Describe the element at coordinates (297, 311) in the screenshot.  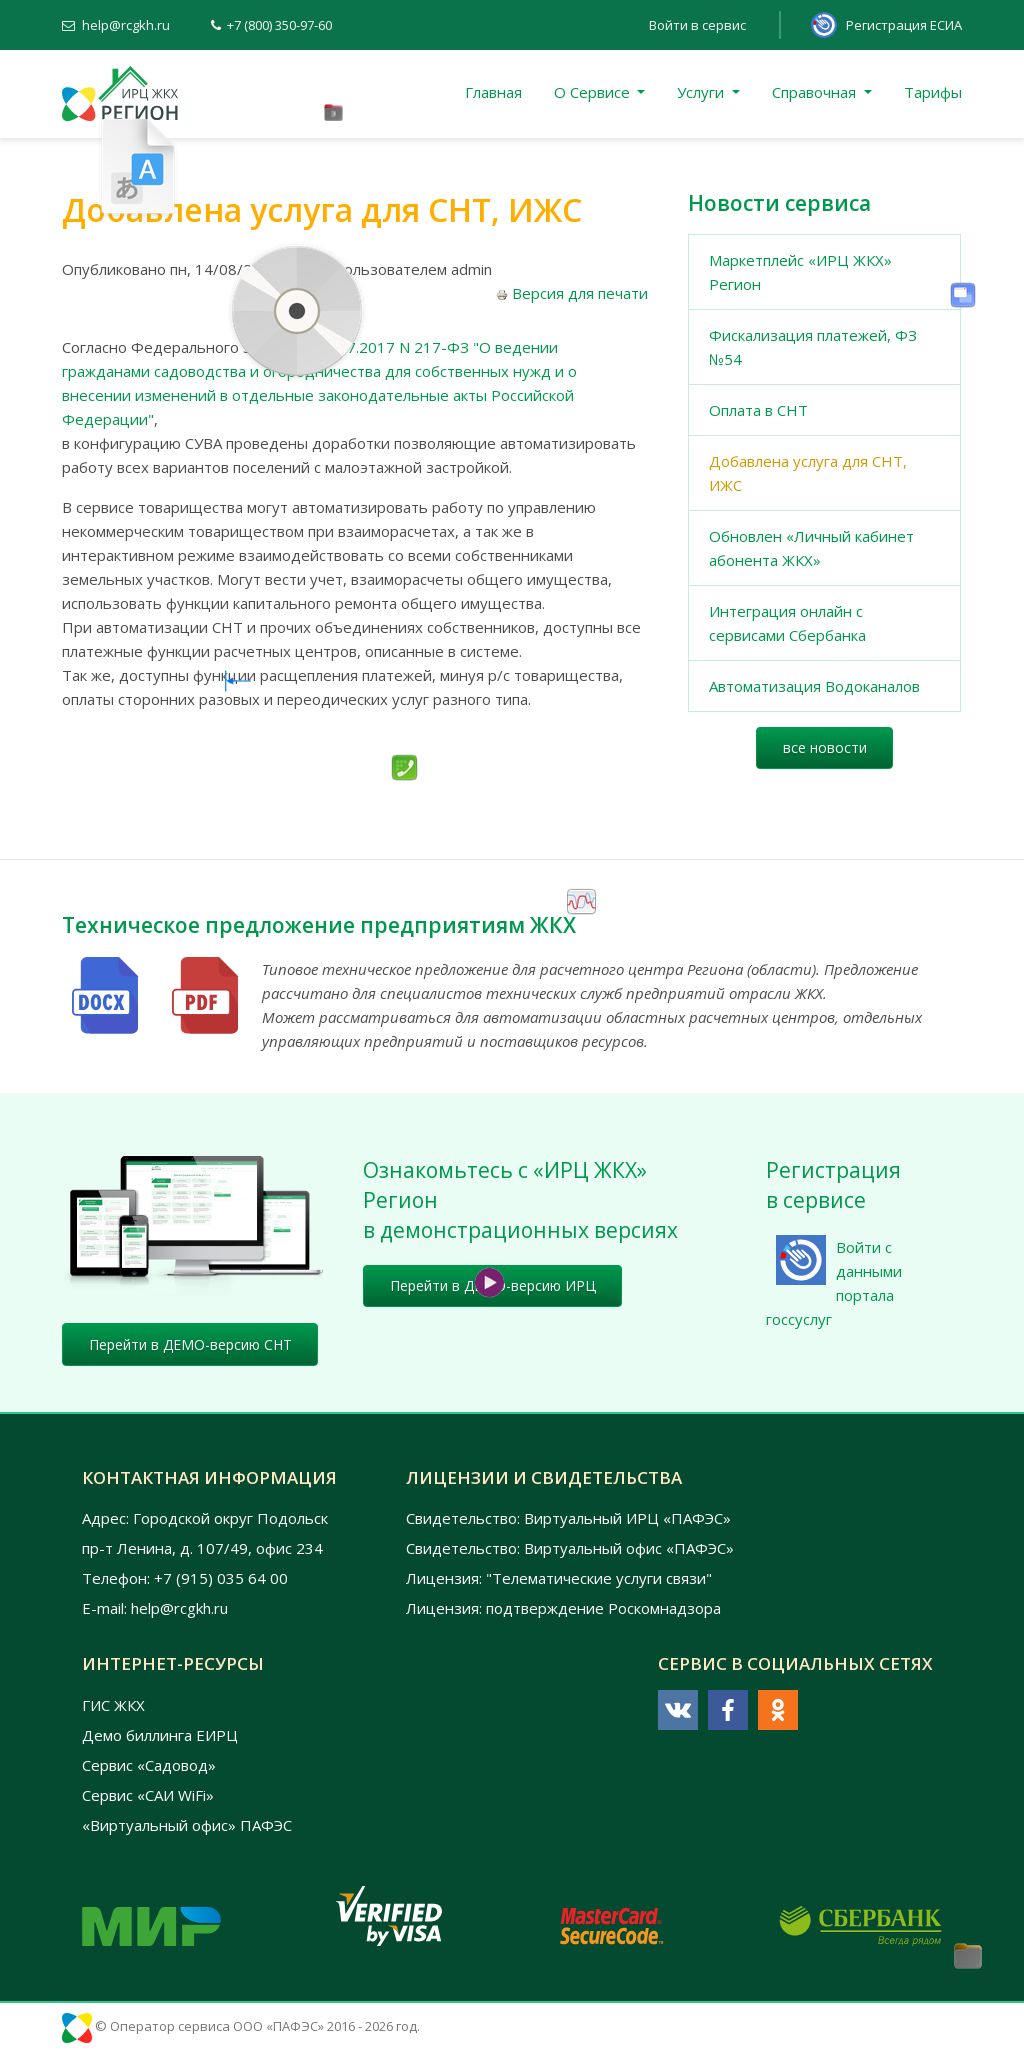
I see `access dvd or optical disc drive` at that location.